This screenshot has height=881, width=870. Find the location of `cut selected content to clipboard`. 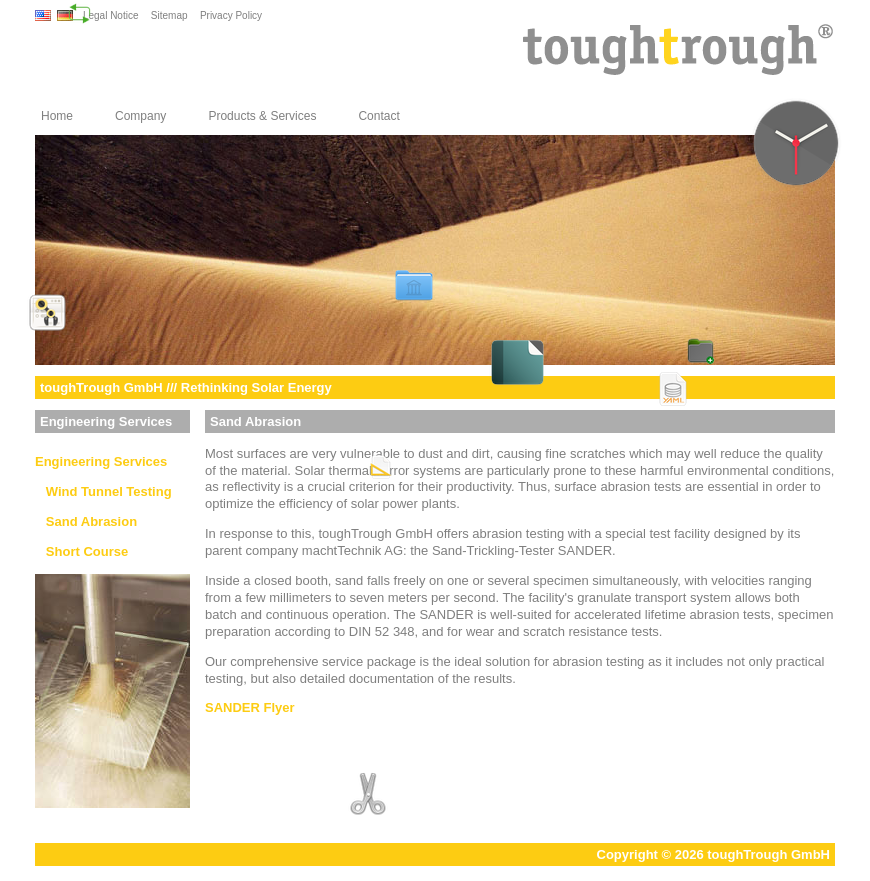

cut selected content to clipboard is located at coordinates (368, 794).